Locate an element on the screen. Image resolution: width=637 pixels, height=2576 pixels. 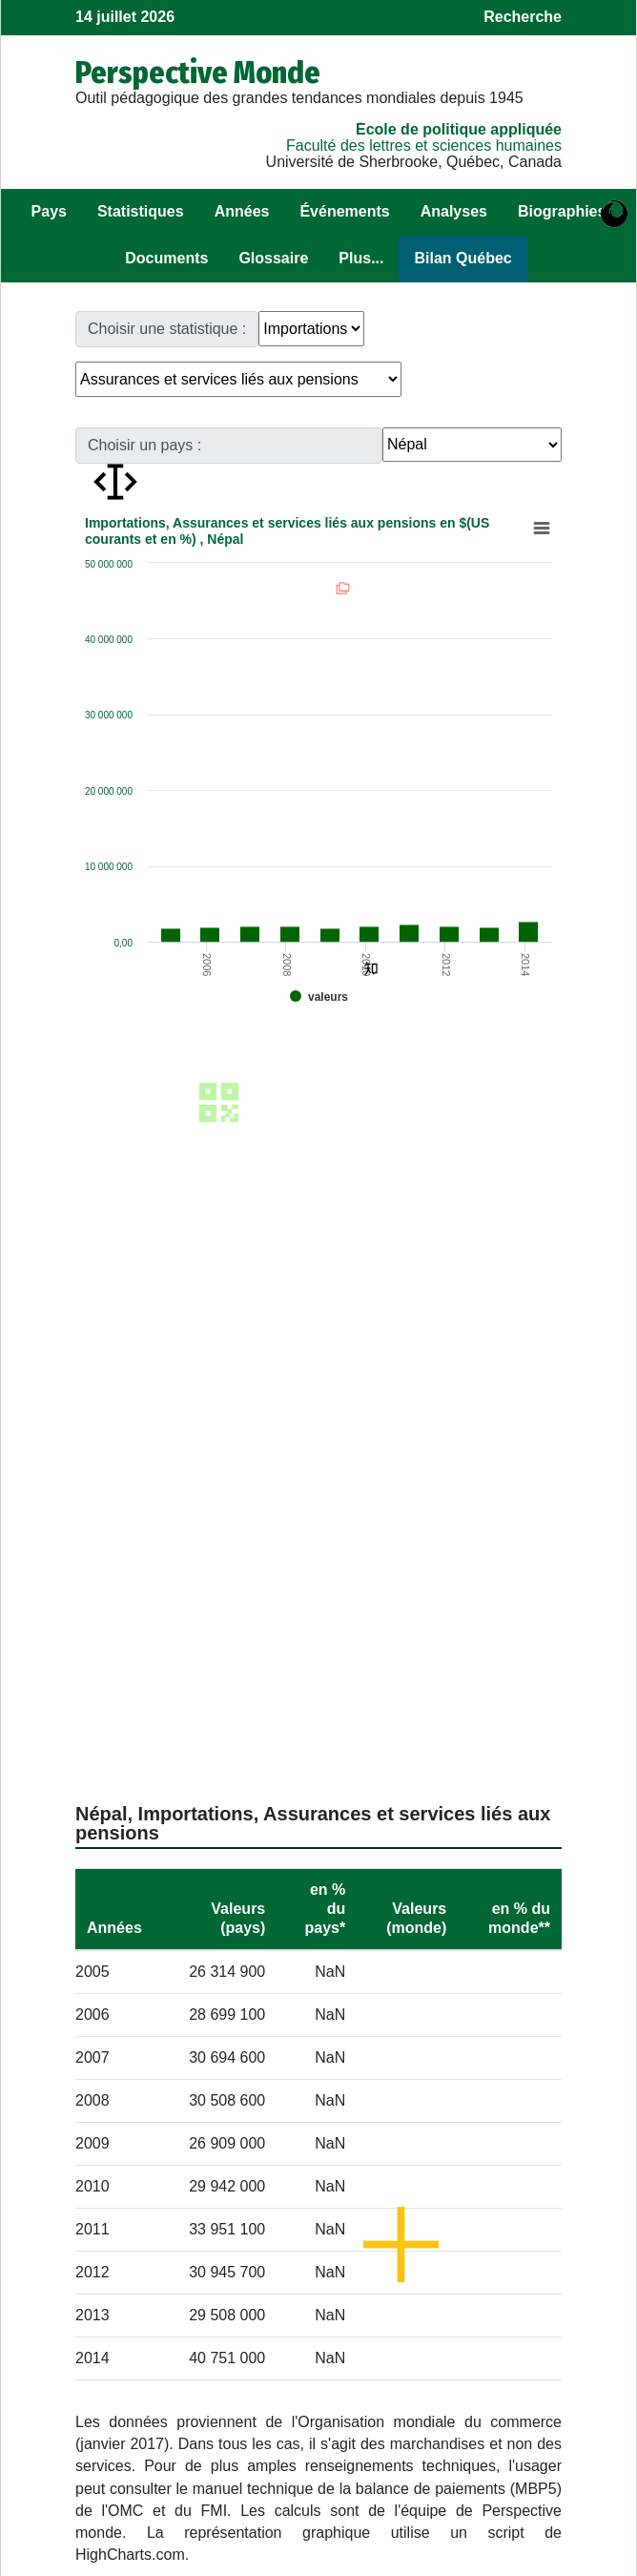
scan or generate a QR code is located at coordinates (218, 1102).